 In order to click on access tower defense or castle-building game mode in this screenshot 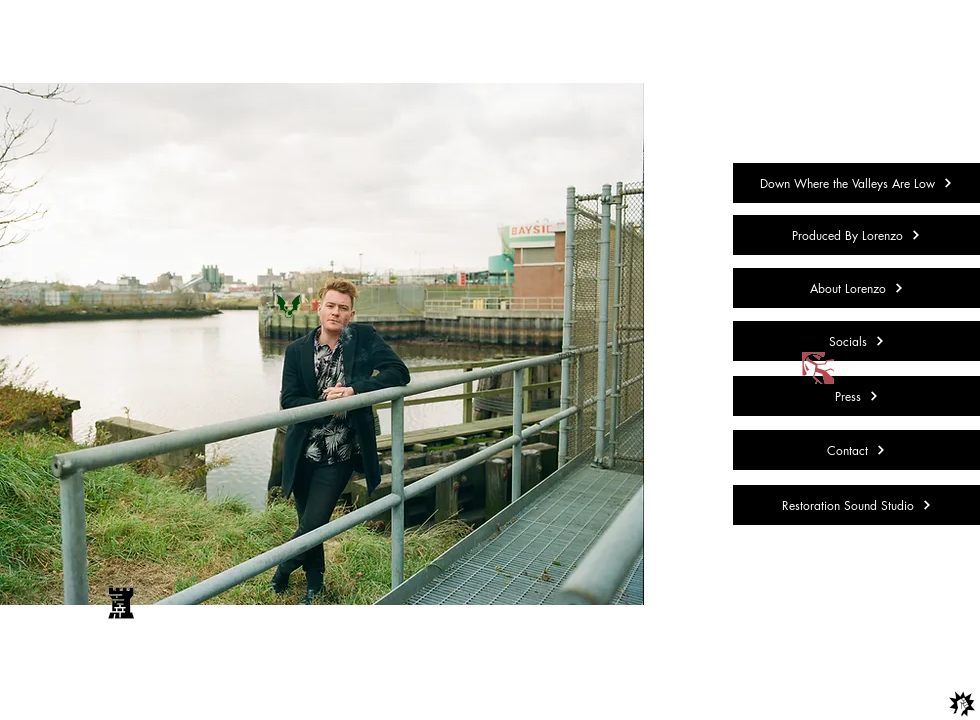, I will do `click(121, 603)`.